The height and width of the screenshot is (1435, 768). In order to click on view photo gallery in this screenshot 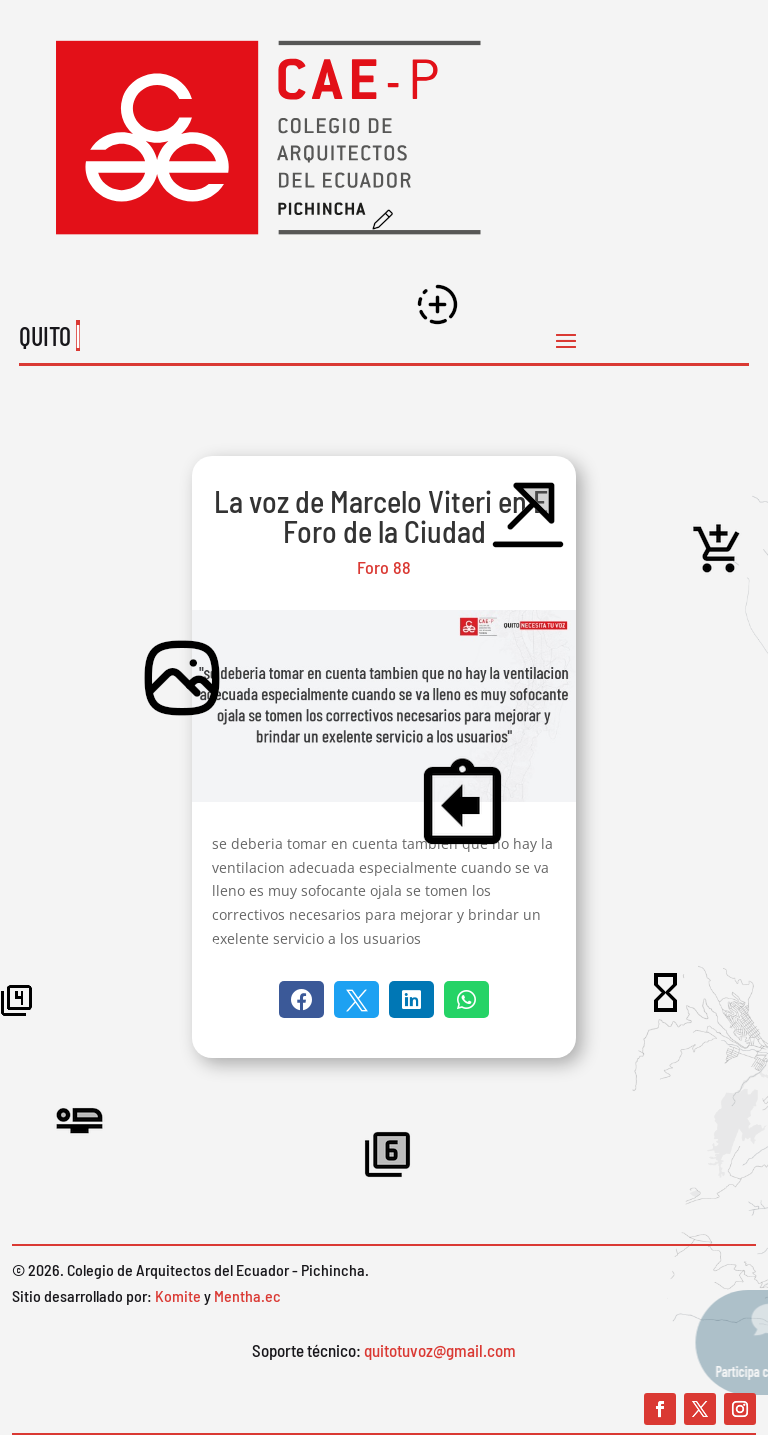, I will do `click(182, 678)`.